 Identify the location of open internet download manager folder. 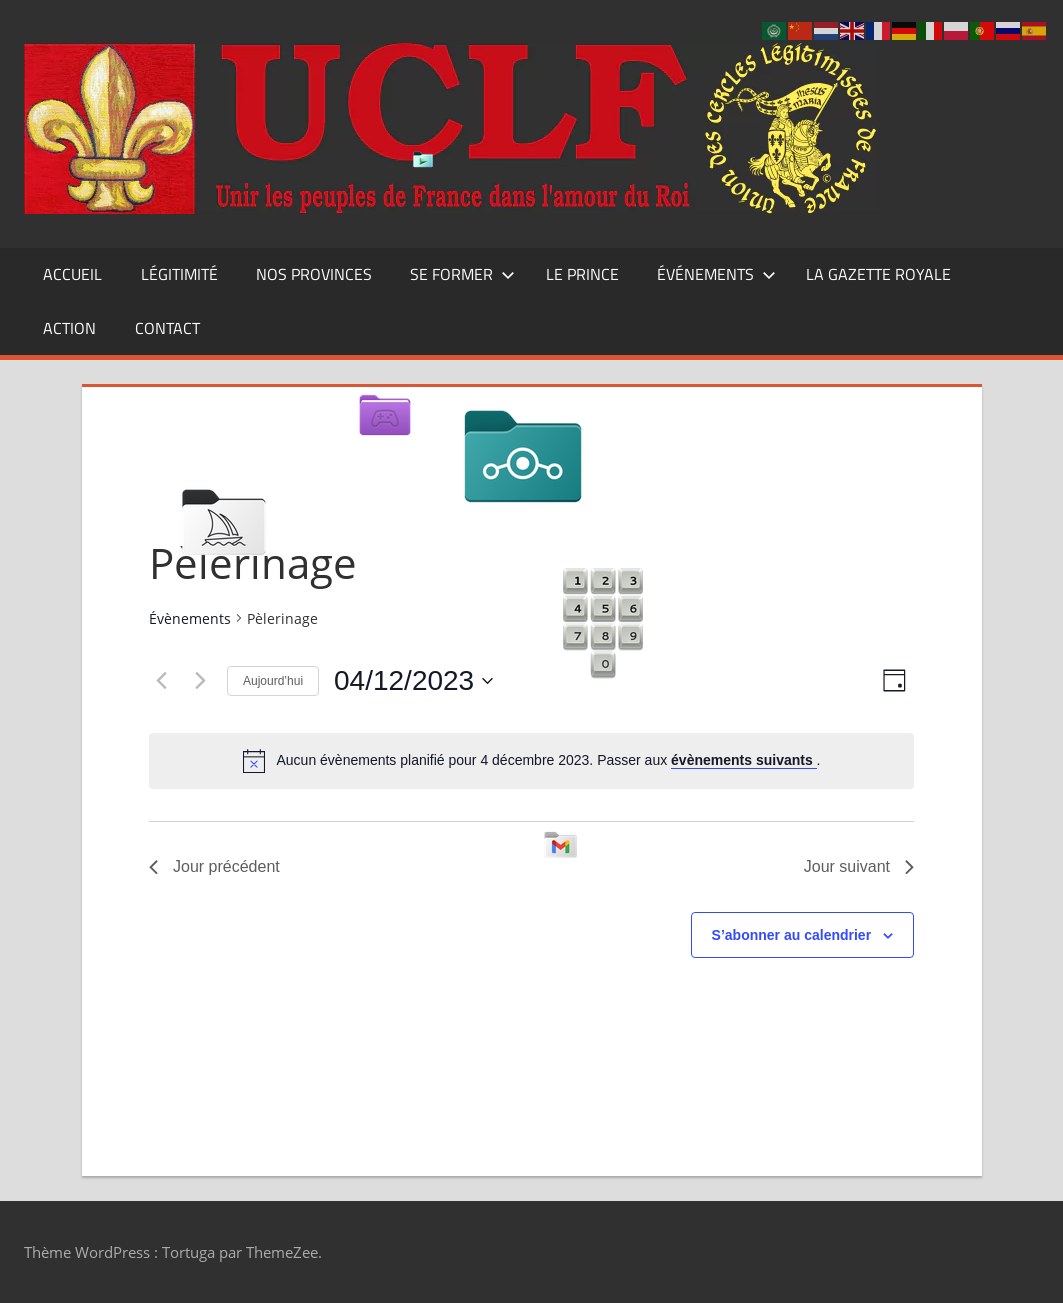
(423, 160).